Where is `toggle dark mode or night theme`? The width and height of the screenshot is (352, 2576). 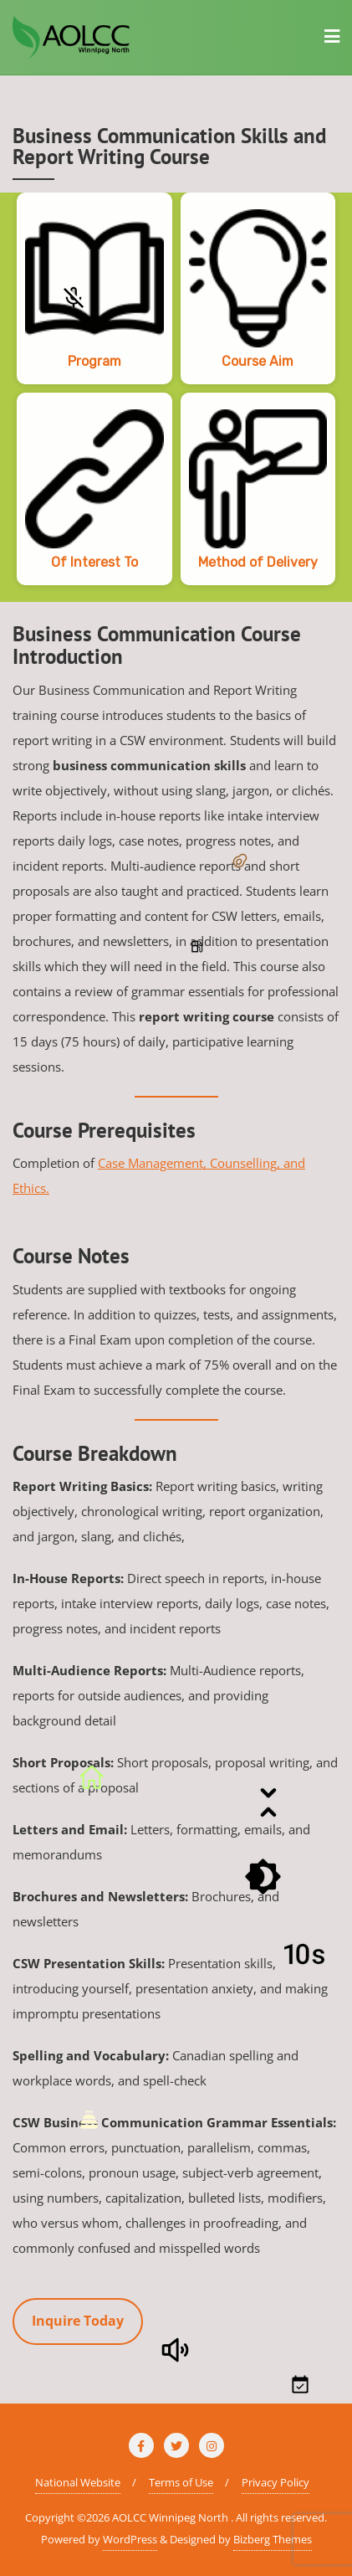
toggle dark mode or night theme is located at coordinates (263, 1876).